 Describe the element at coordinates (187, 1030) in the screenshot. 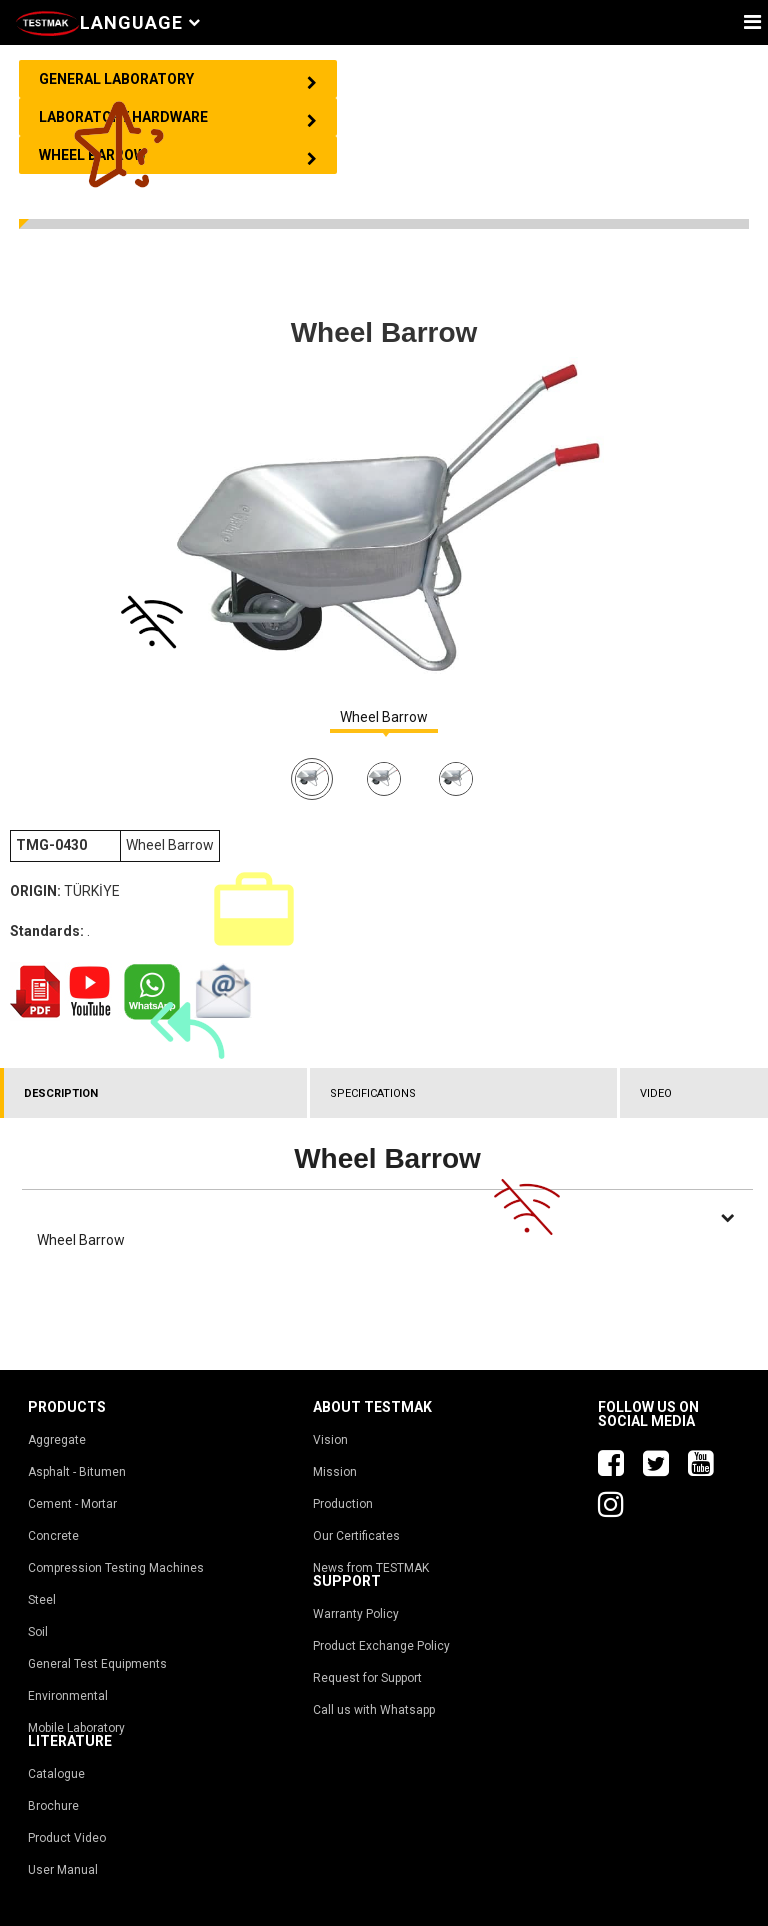

I see `reply all to a message or email` at that location.